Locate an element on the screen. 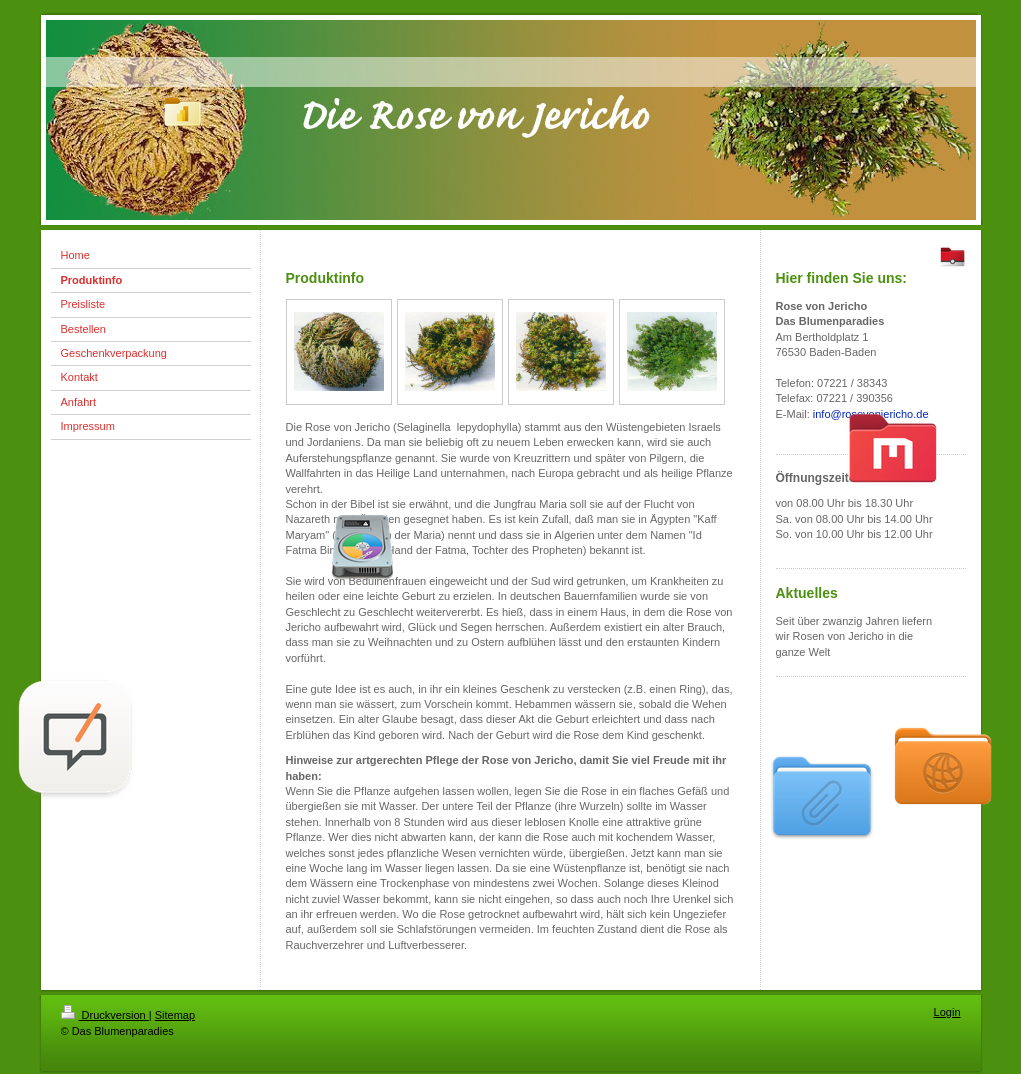 The height and width of the screenshot is (1074, 1021). open folder containing Power BI files is located at coordinates (182, 112).